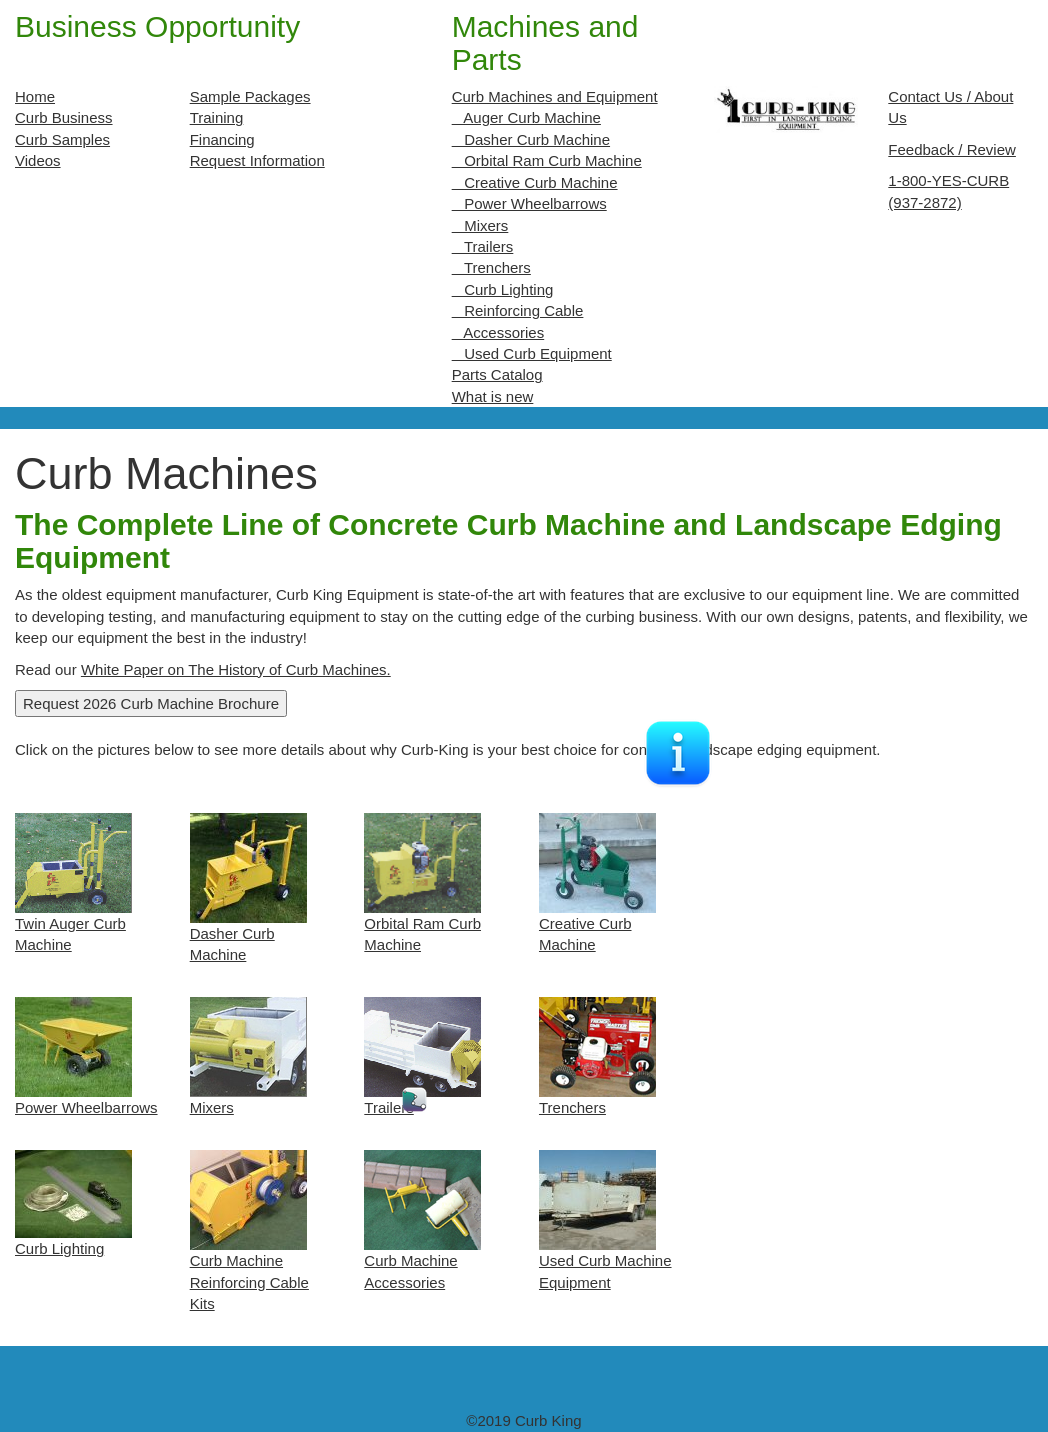  What do you see at coordinates (414, 1099) in the screenshot?
I see `open karbon vector graphics application` at bounding box center [414, 1099].